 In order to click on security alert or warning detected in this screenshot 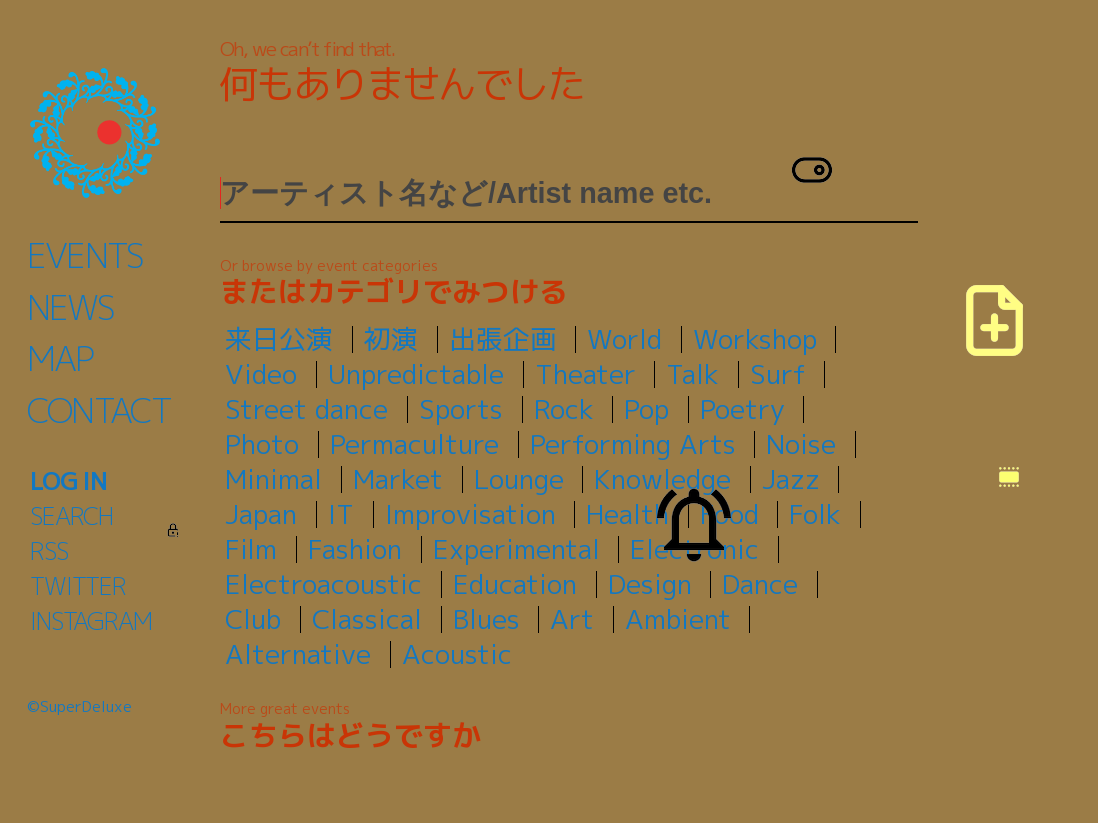, I will do `click(173, 530)`.